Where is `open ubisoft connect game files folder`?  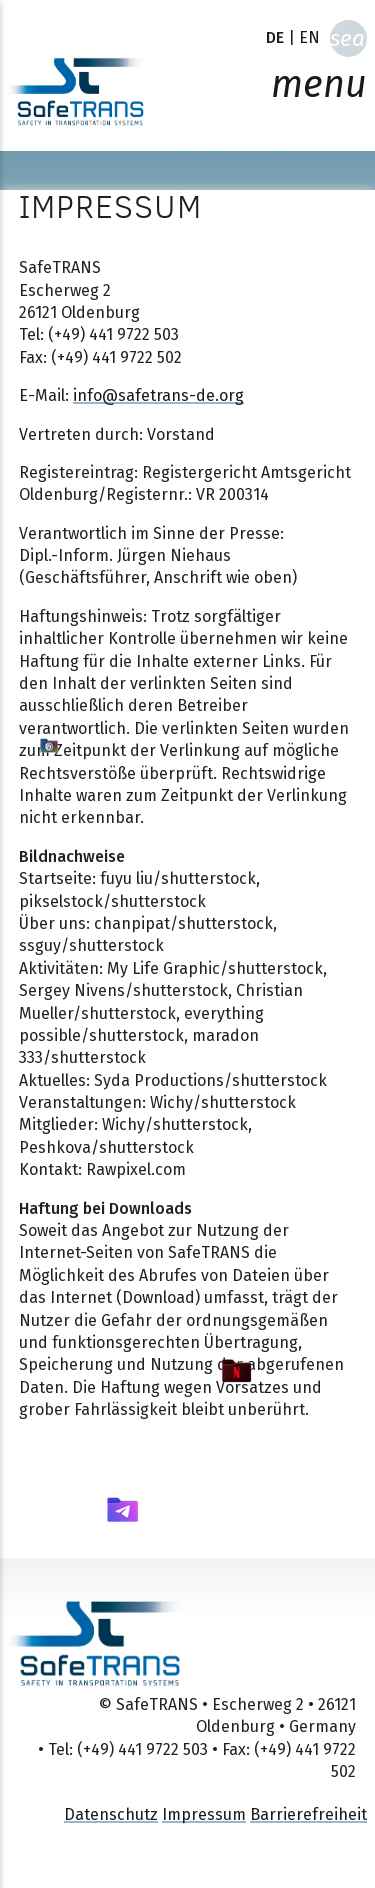
open ubisoft connect game files folder is located at coordinates (49, 746).